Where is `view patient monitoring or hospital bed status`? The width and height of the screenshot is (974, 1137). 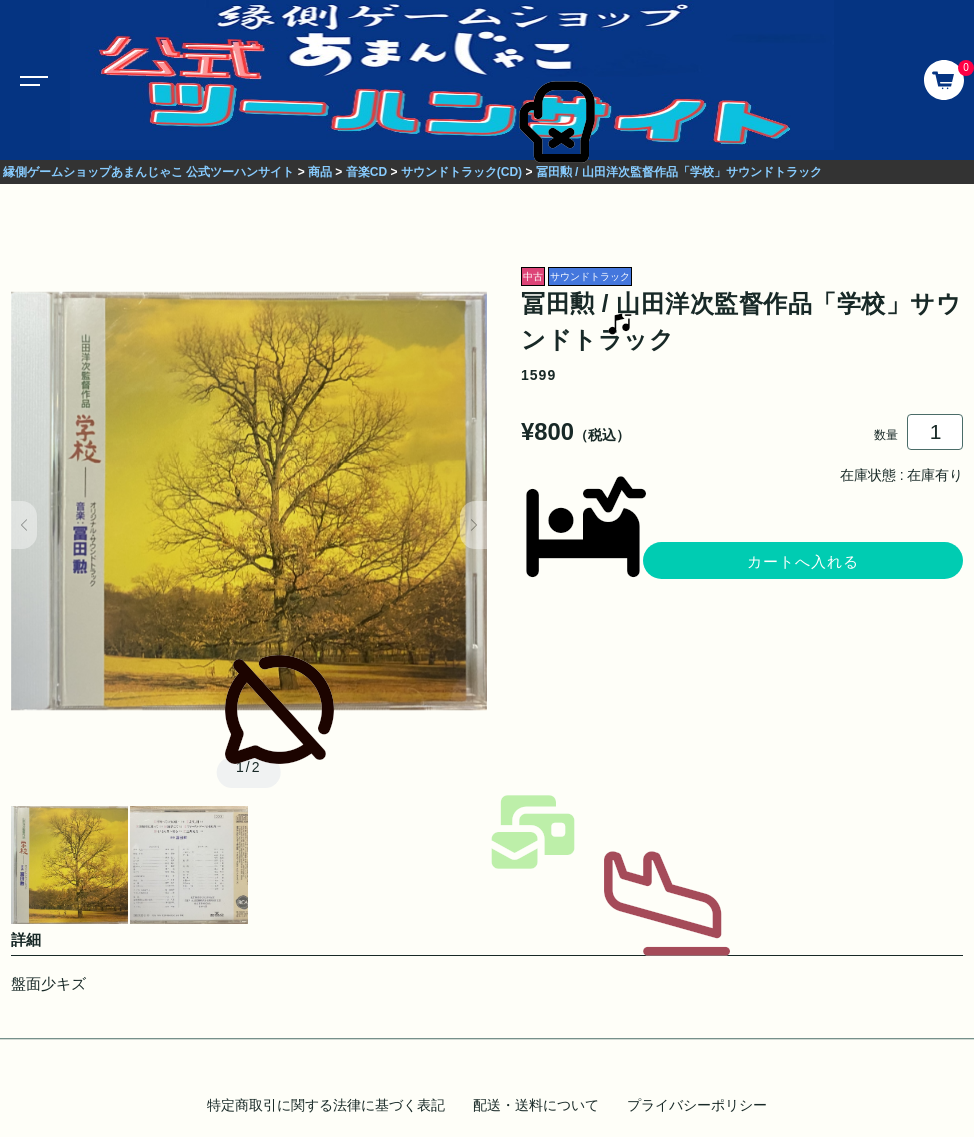
view patient monitoring or hospital bed status is located at coordinates (583, 533).